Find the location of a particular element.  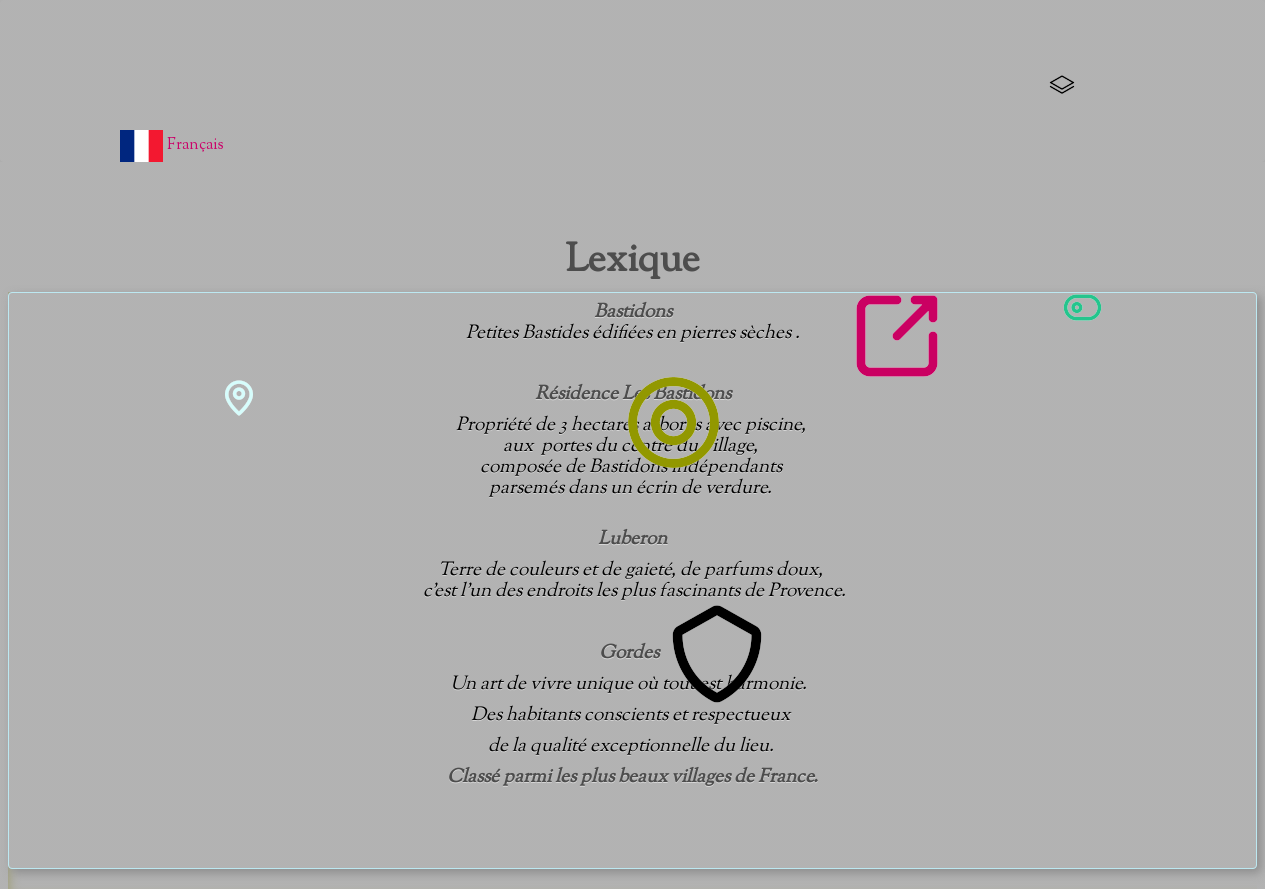

view or access a saved location is located at coordinates (239, 398).